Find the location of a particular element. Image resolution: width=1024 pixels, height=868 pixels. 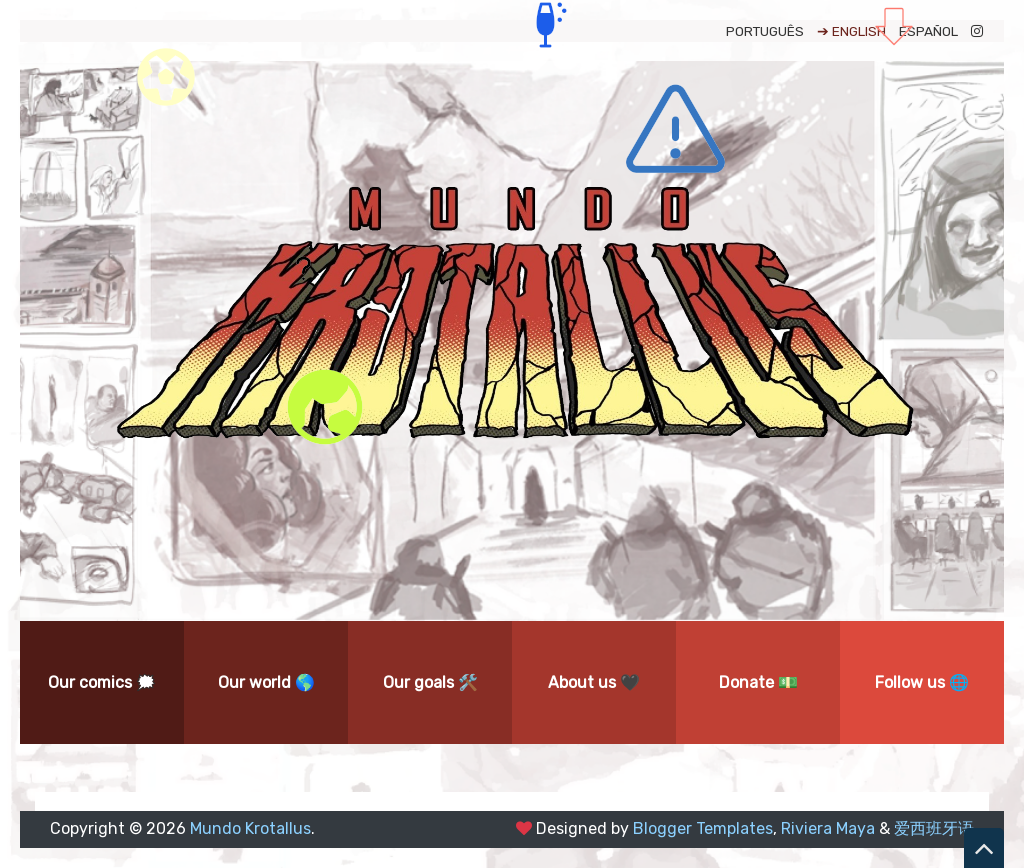

access help or support is located at coordinates (303, 268).